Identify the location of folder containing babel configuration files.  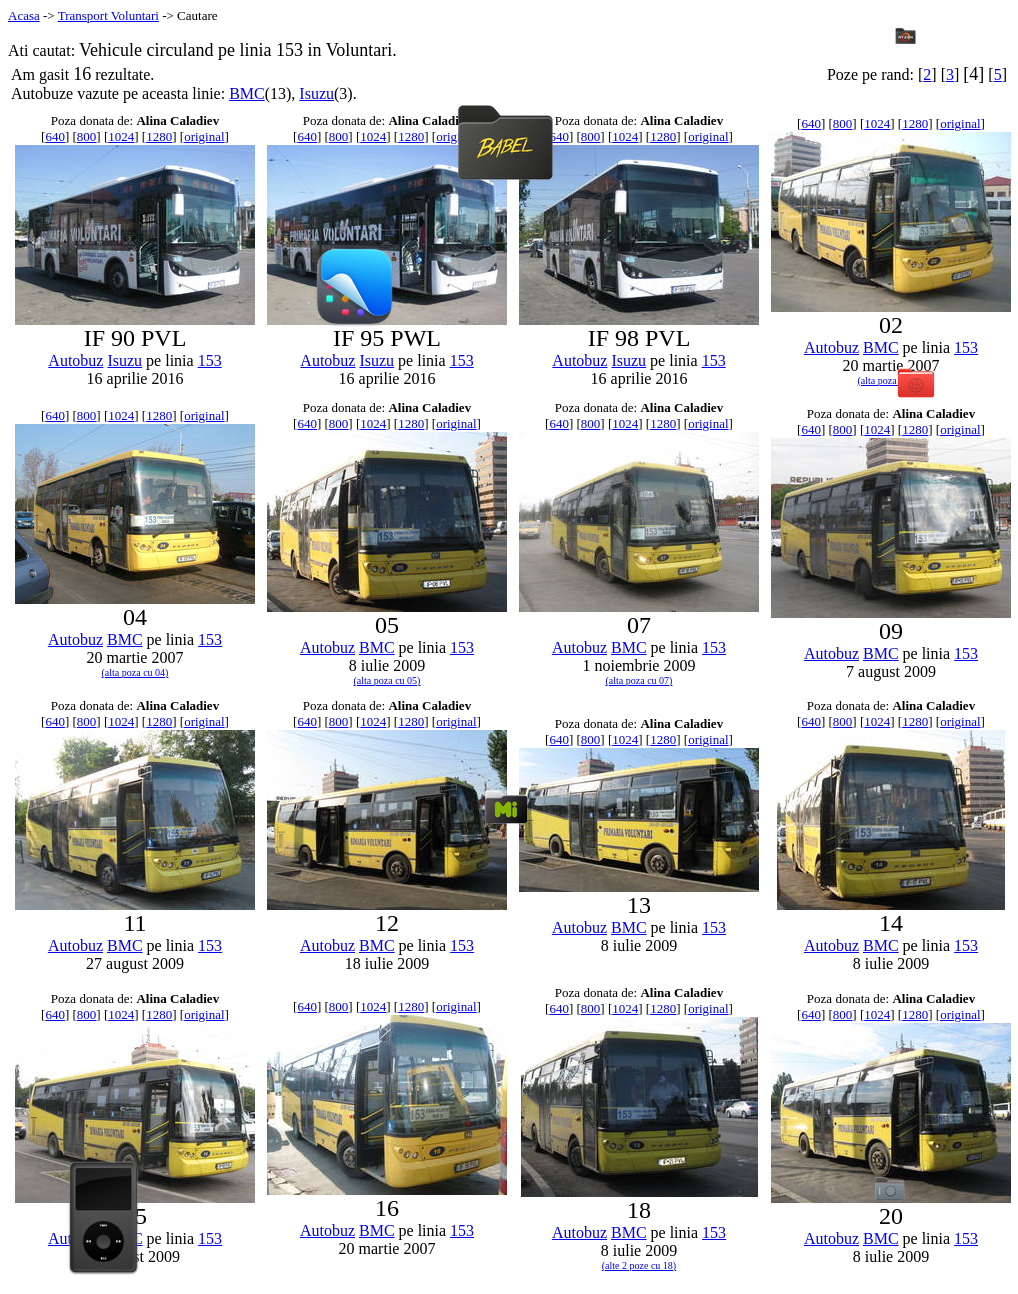
(505, 145).